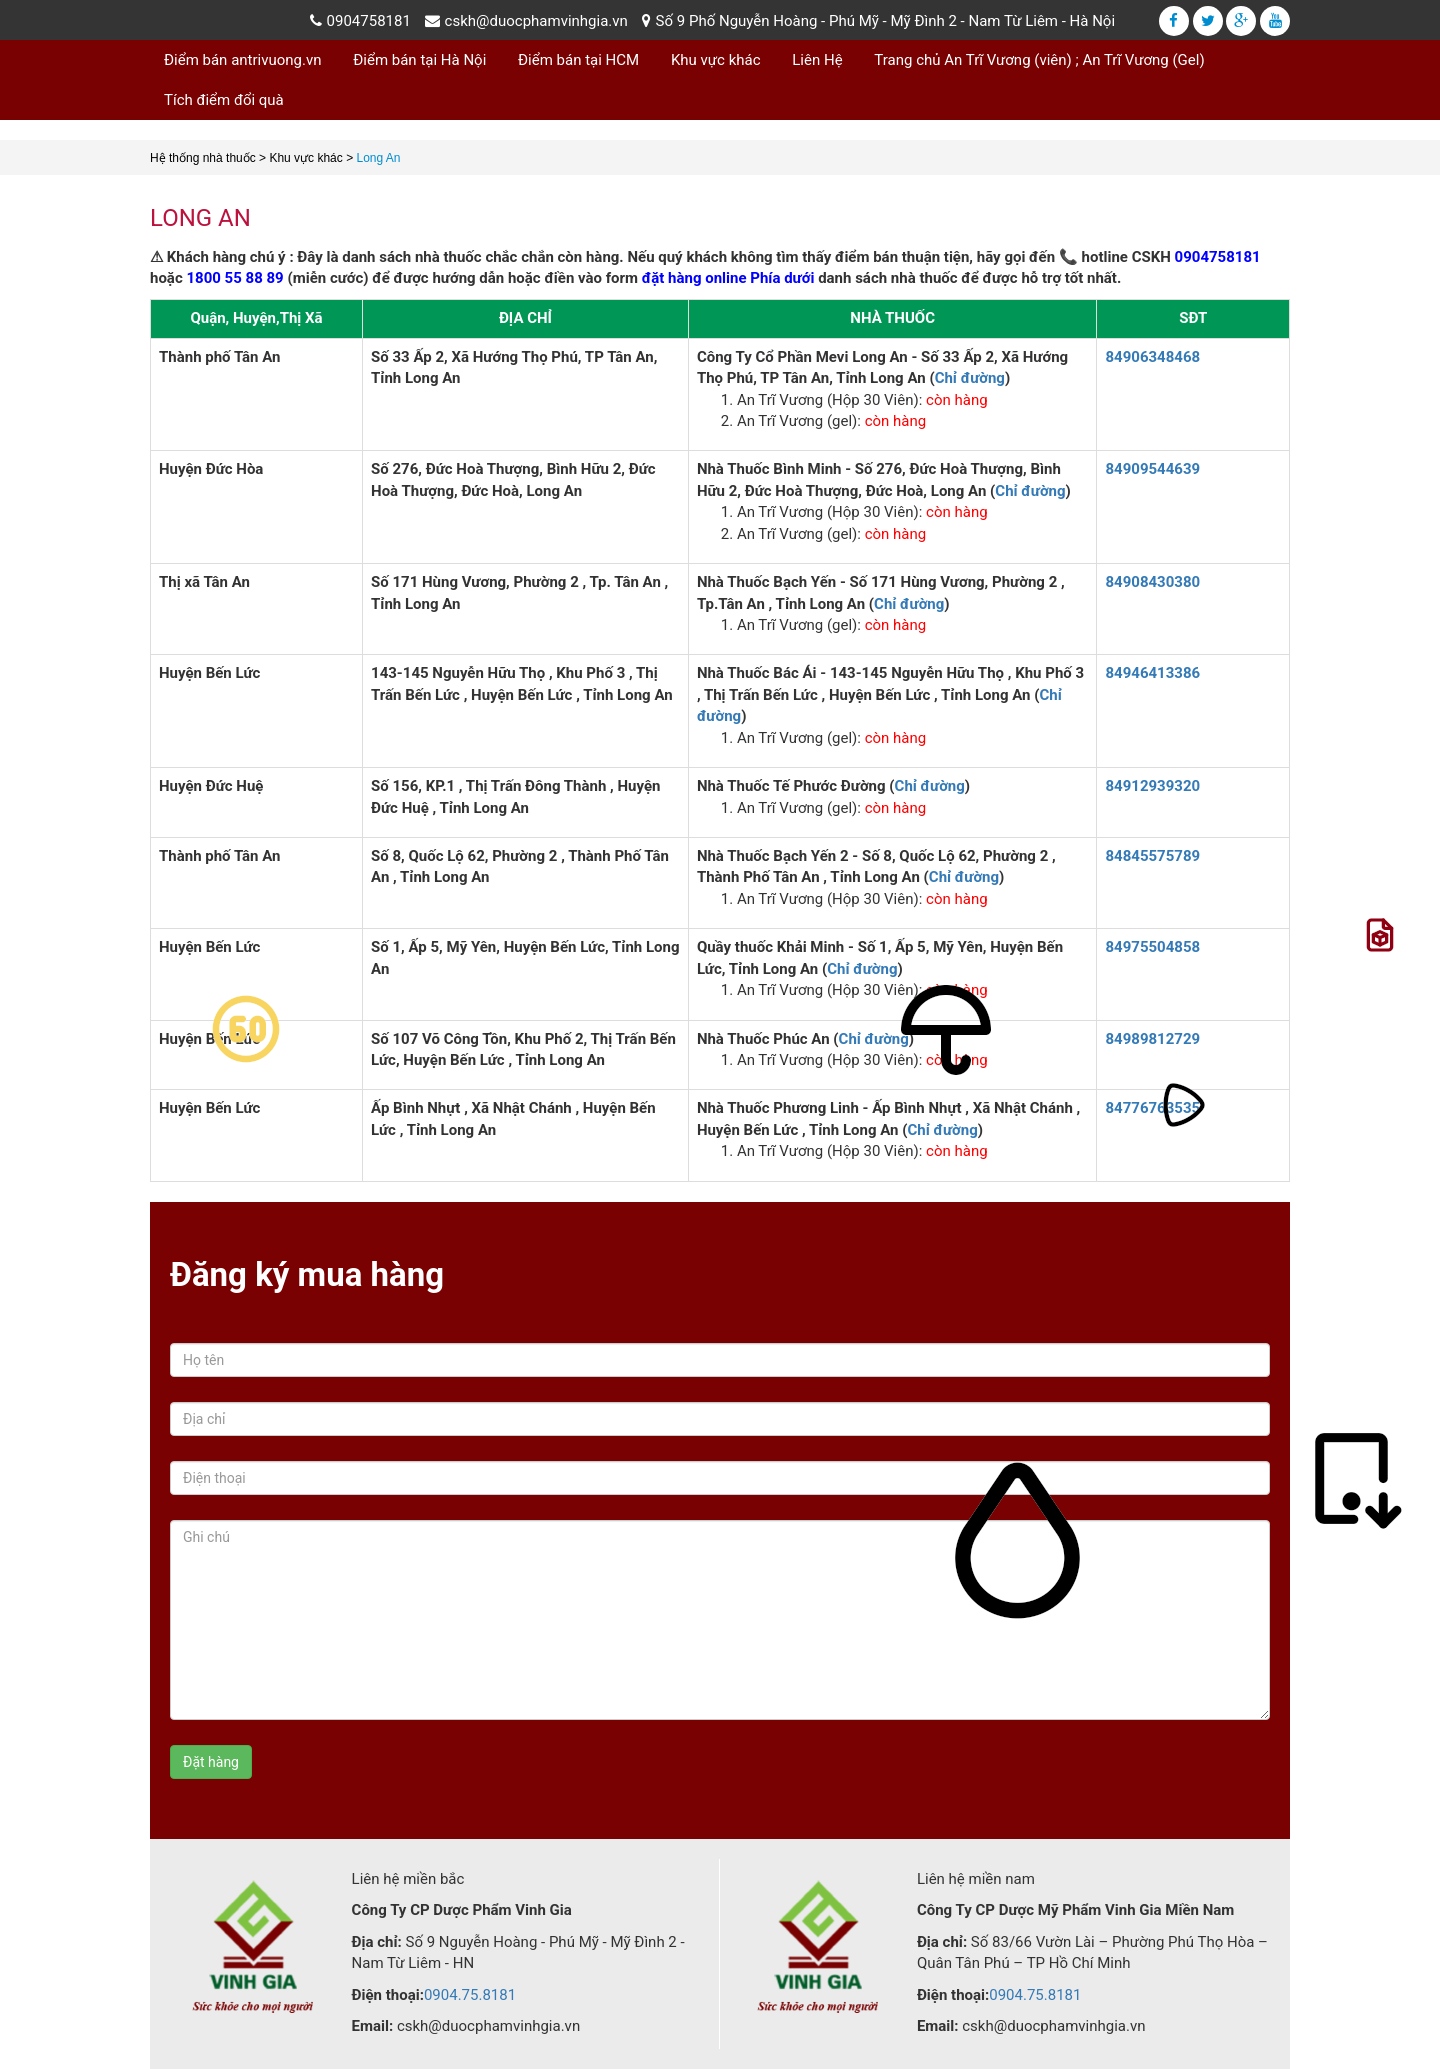 The image size is (1440, 2069). I want to click on set a 60-second timer, so click(246, 1029).